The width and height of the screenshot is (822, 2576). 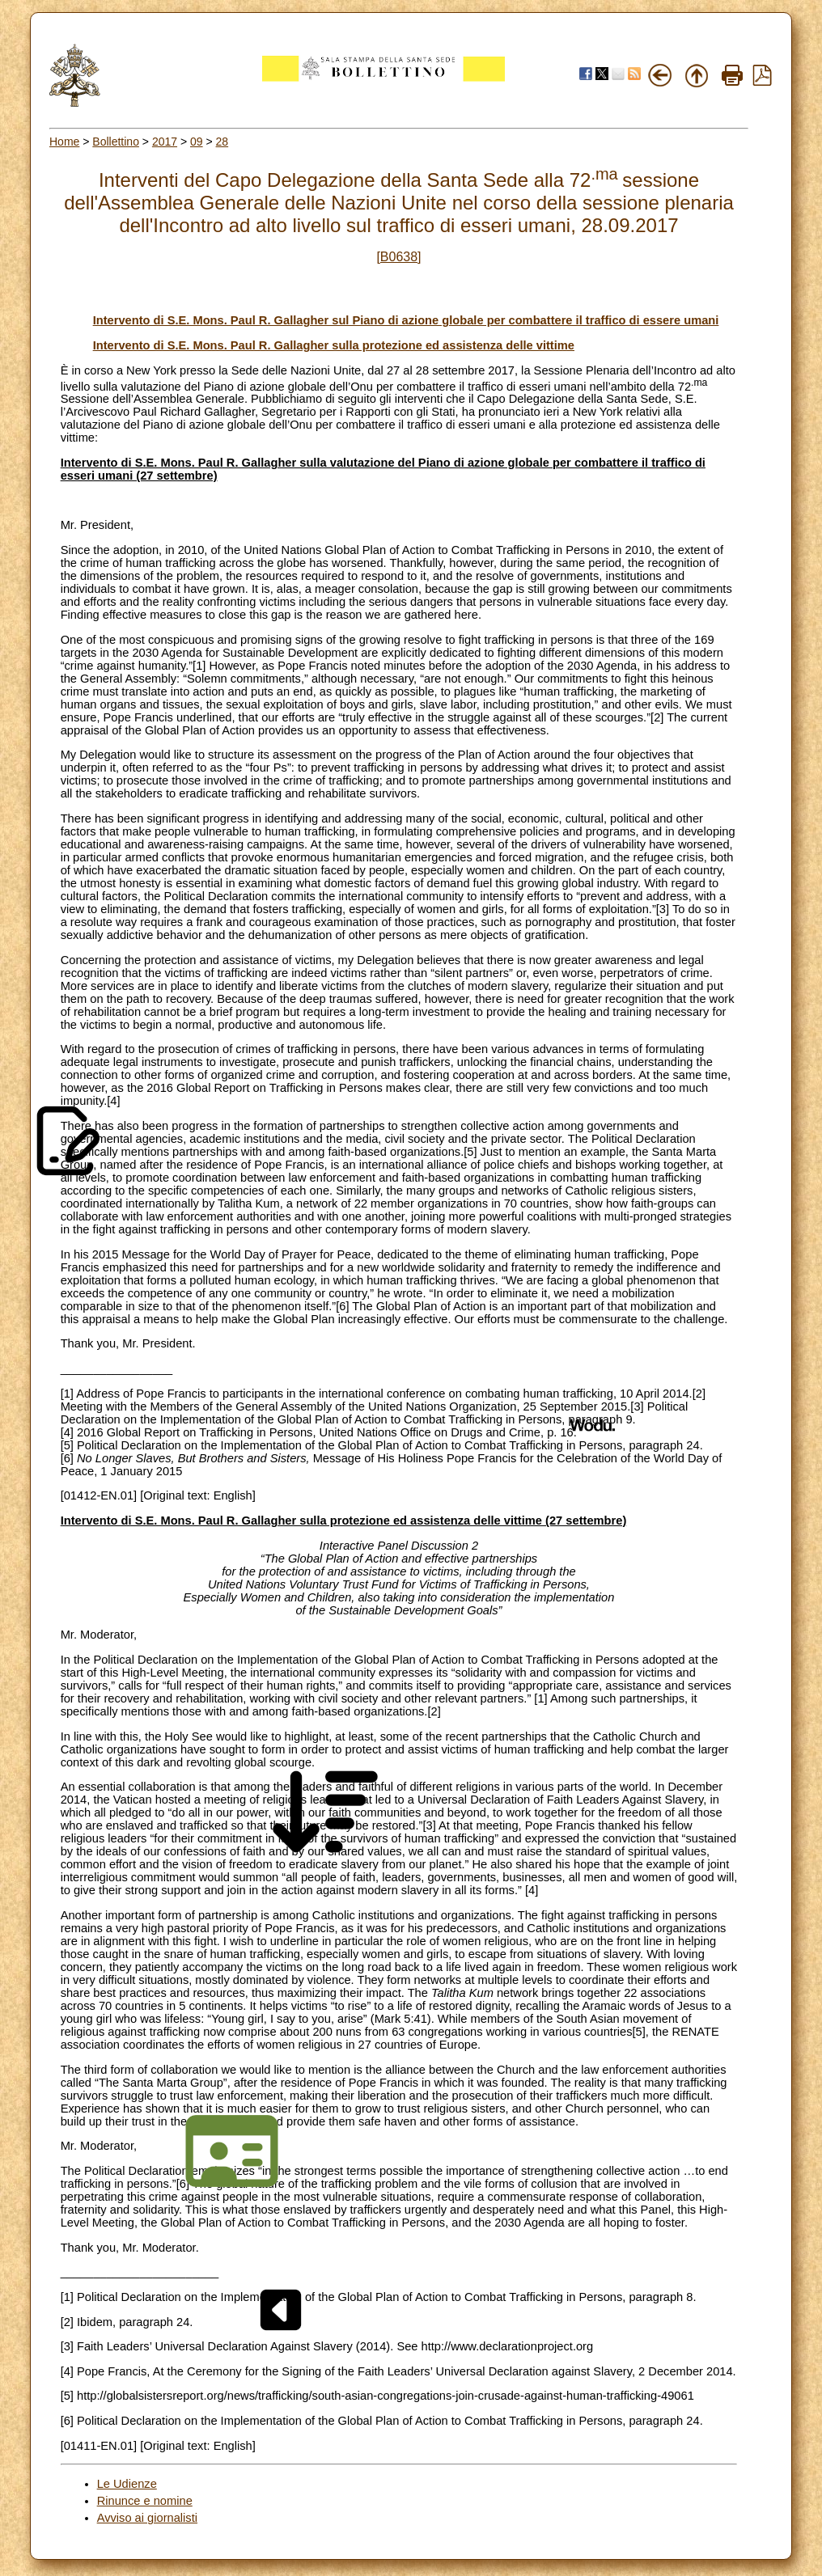 I want to click on wodu brand logo, so click(x=592, y=1425).